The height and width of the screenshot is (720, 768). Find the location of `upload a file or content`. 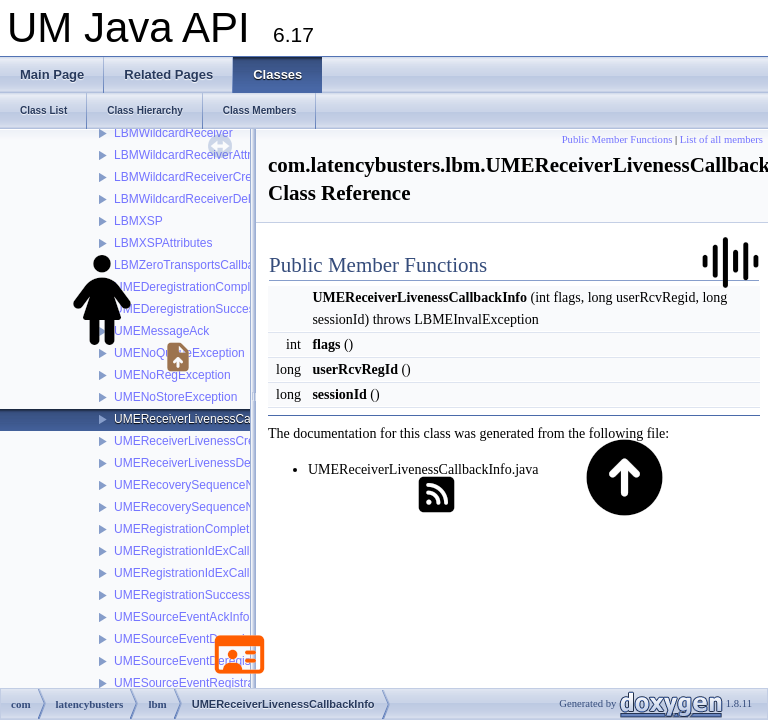

upload a file or content is located at coordinates (624, 477).